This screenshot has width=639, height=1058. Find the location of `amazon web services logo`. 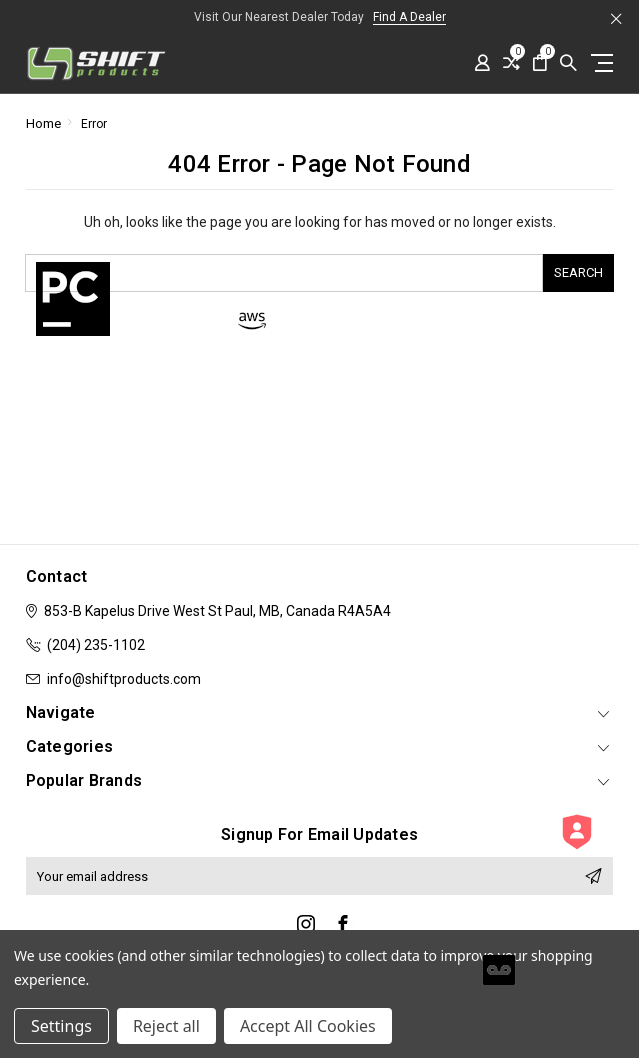

amazon web services logo is located at coordinates (252, 321).